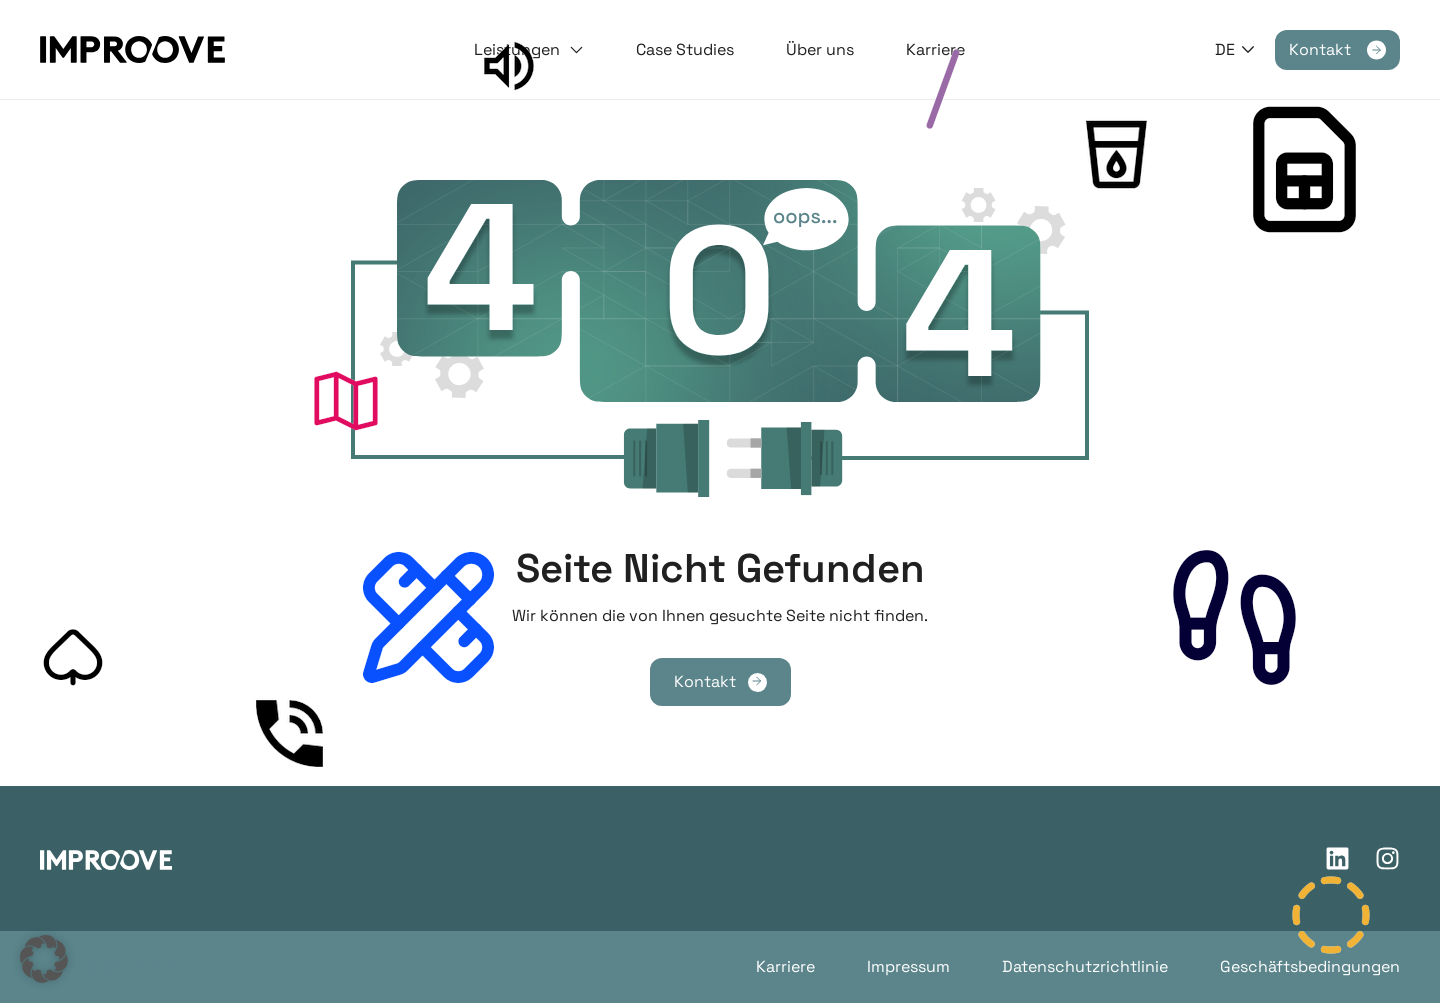 This screenshot has height=1003, width=1440. What do you see at coordinates (1234, 617) in the screenshot?
I see `view step count or walking activity` at bounding box center [1234, 617].